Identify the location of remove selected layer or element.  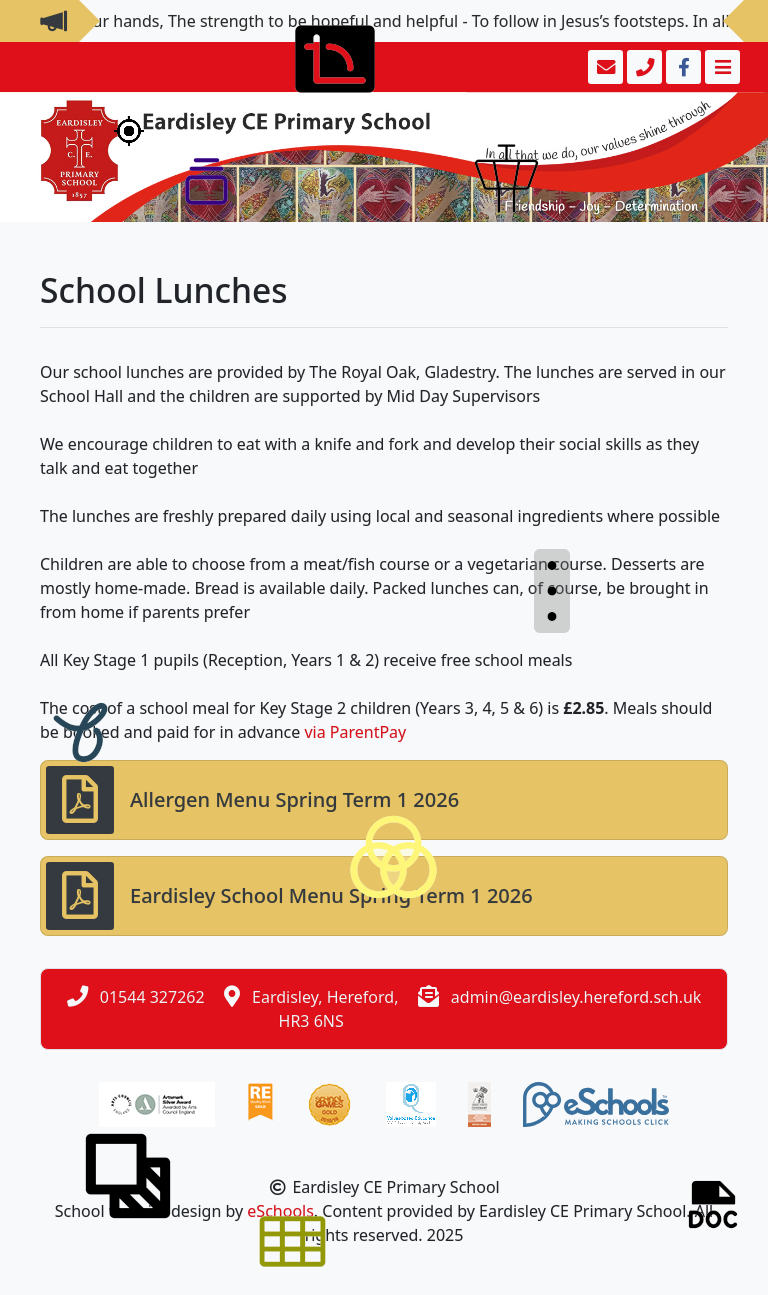
(128, 1176).